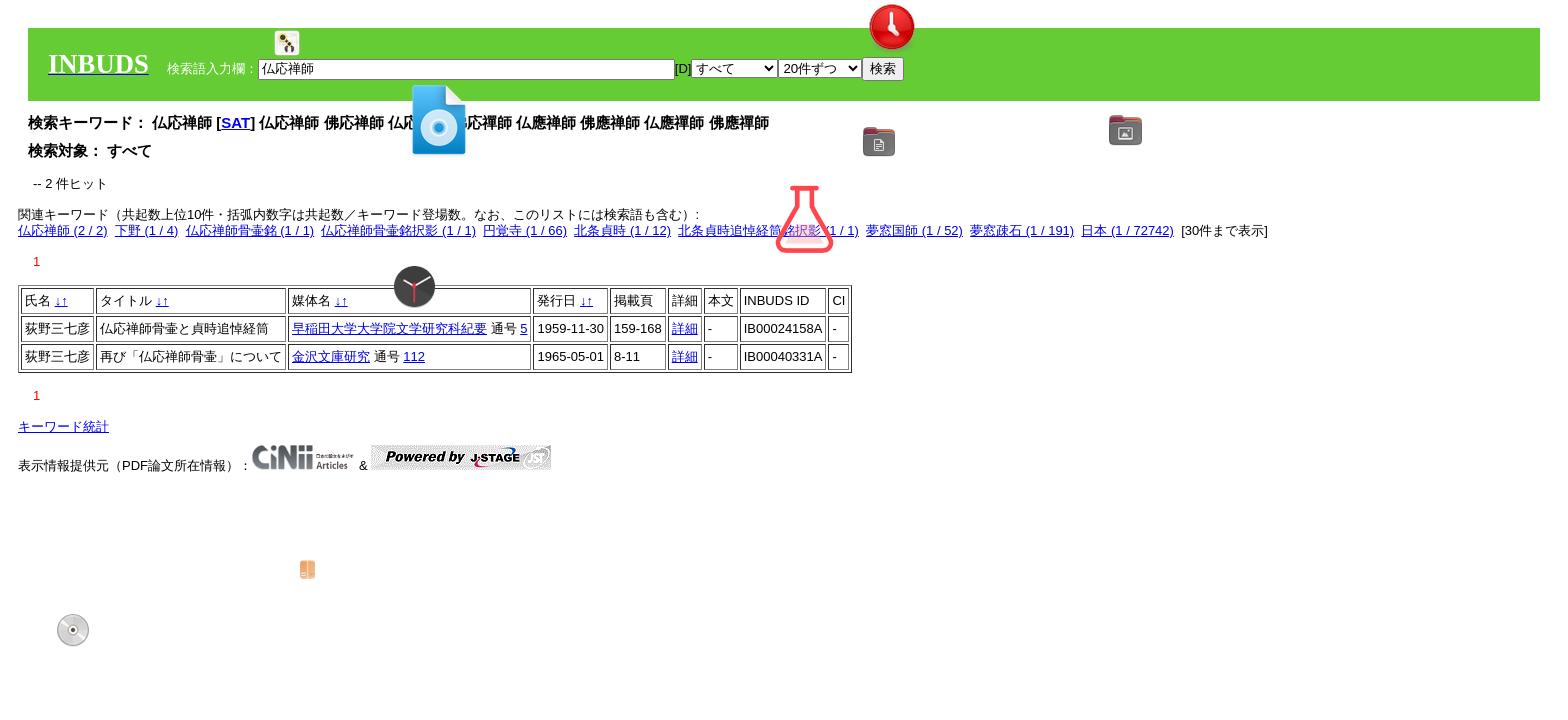 The width and height of the screenshot is (1568, 720). I want to click on indicates a blank CD-R disc ready for burning, so click(73, 630).